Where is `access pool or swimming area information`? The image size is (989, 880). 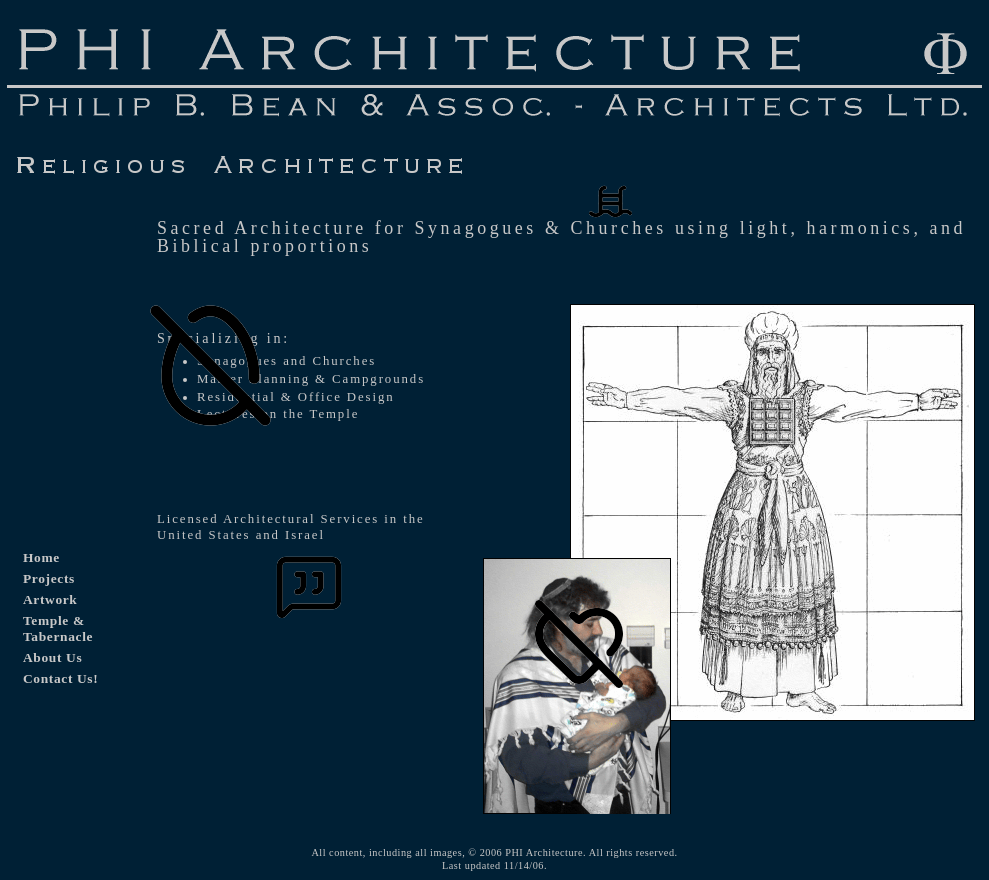 access pool or swimming area information is located at coordinates (610, 201).